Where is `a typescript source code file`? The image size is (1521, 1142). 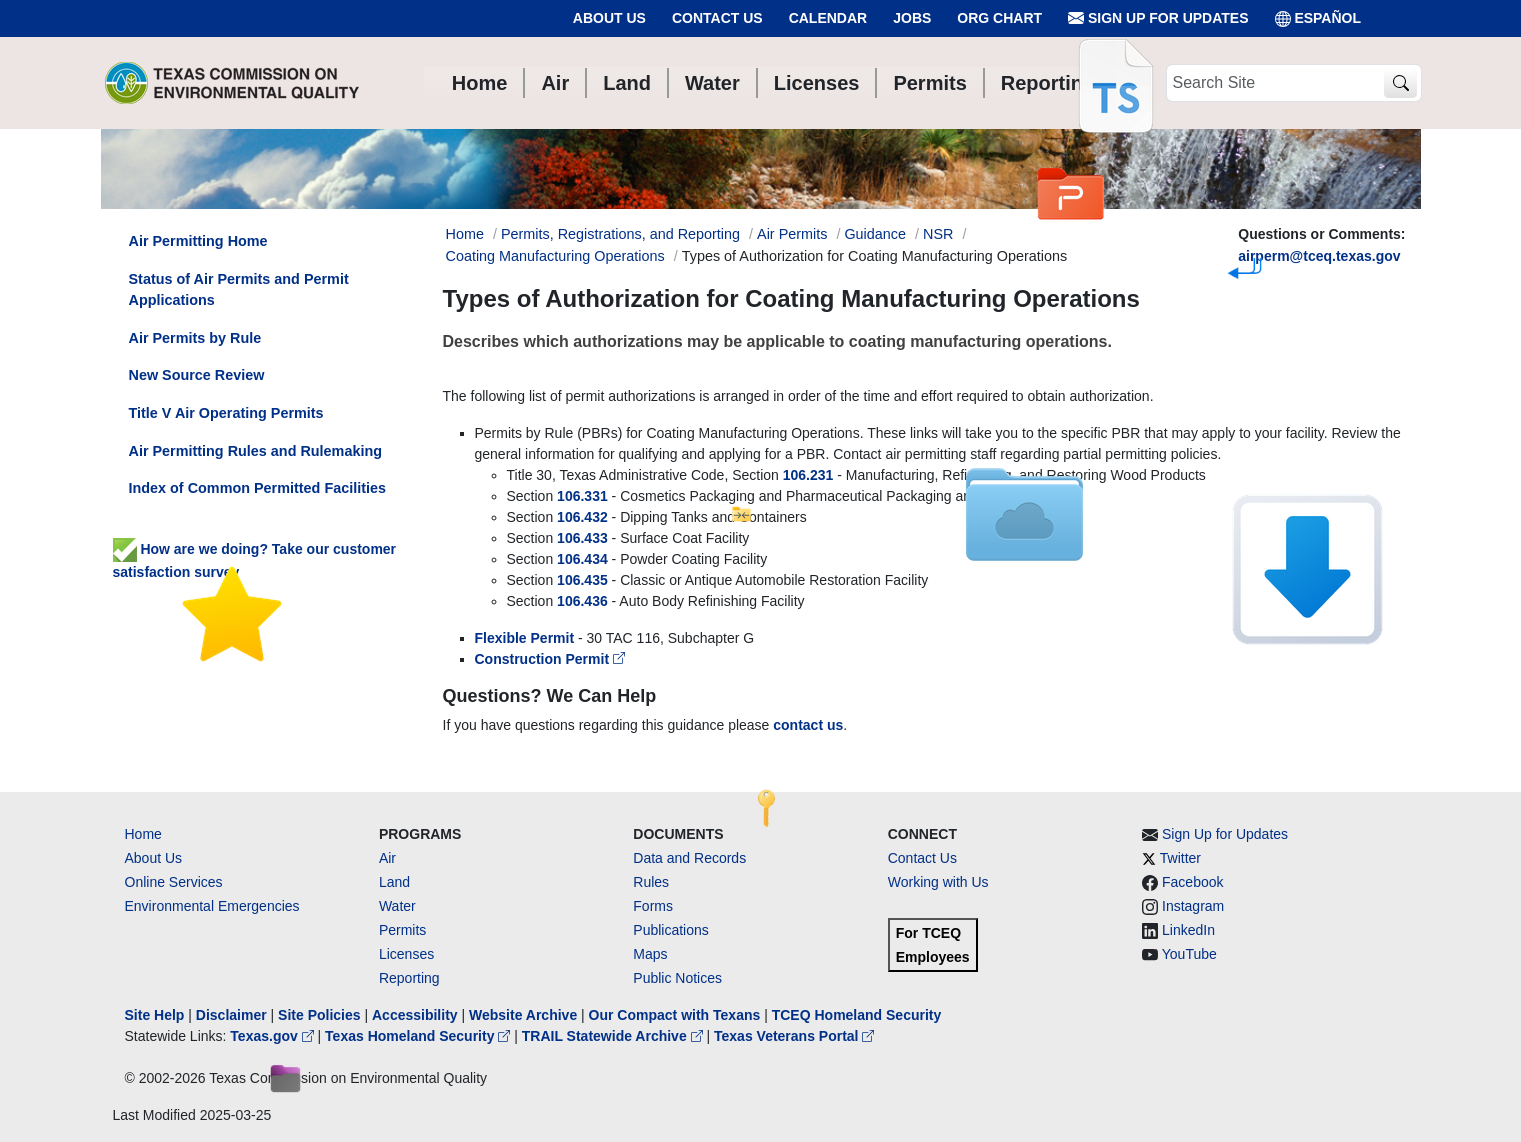 a typescript source code file is located at coordinates (1116, 86).